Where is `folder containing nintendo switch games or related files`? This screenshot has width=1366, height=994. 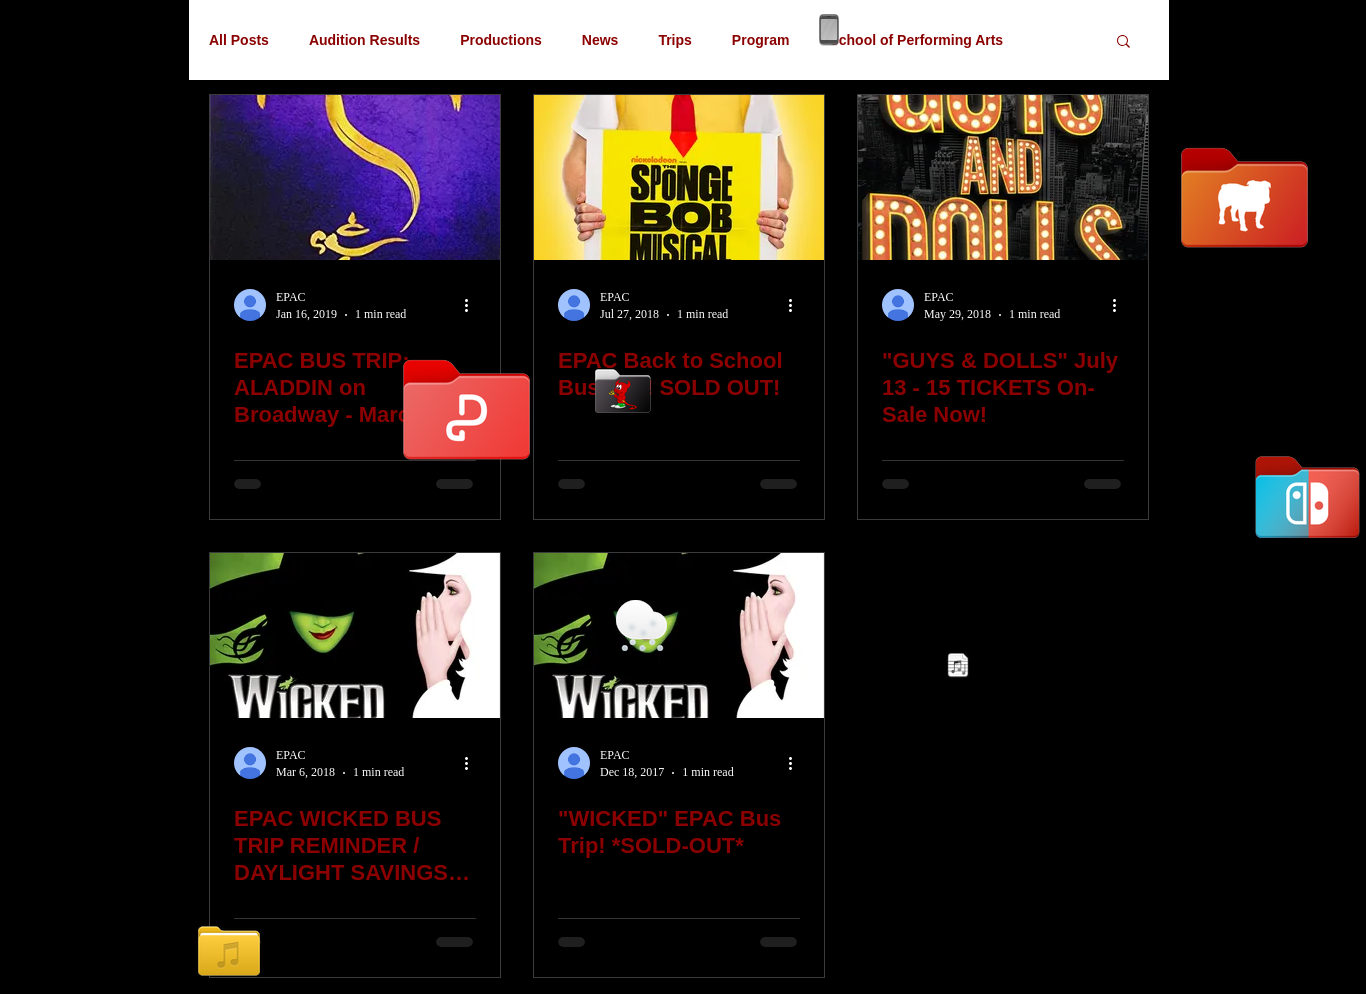
folder containing nintendo switch games or related files is located at coordinates (1307, 500).